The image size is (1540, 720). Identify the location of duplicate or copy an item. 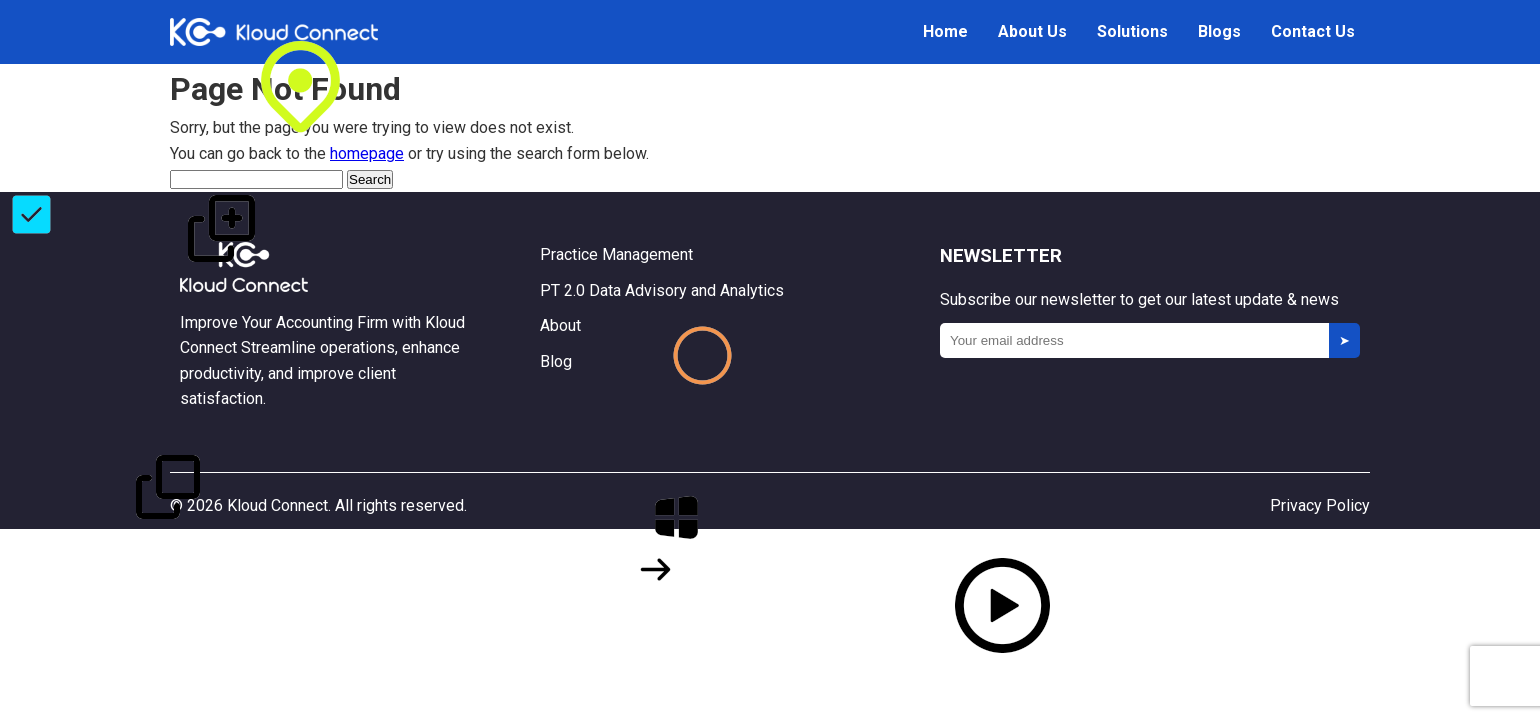
(221, 228).